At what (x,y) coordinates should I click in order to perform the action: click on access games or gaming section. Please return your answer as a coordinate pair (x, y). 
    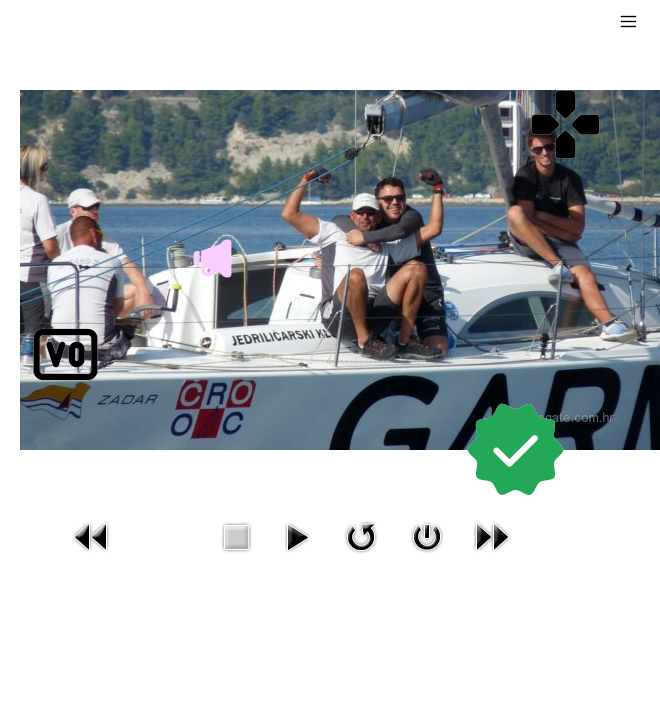
    Looking at the image, I should click on (565, 124).